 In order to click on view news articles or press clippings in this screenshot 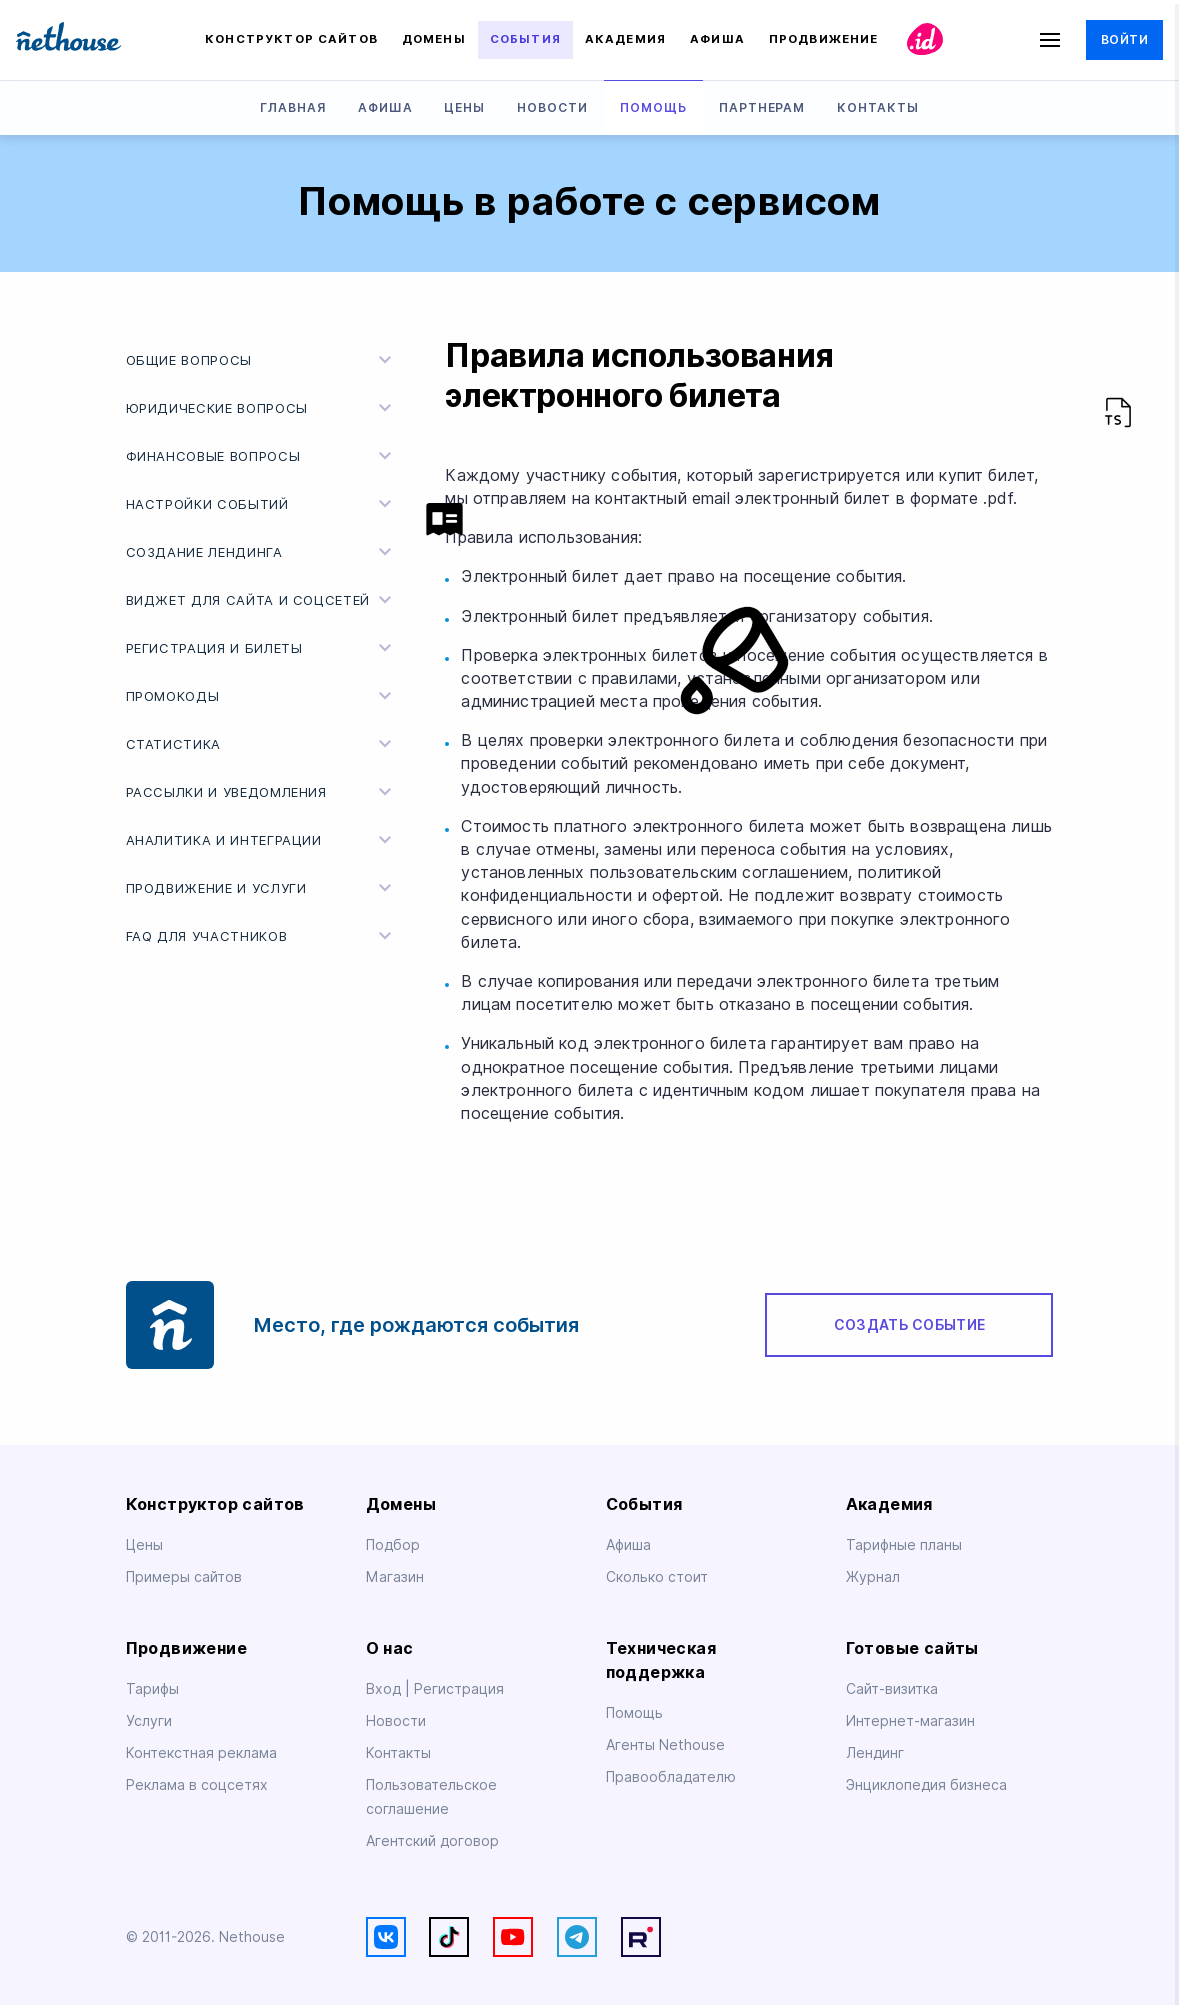, I will do `click(444, 518)`.